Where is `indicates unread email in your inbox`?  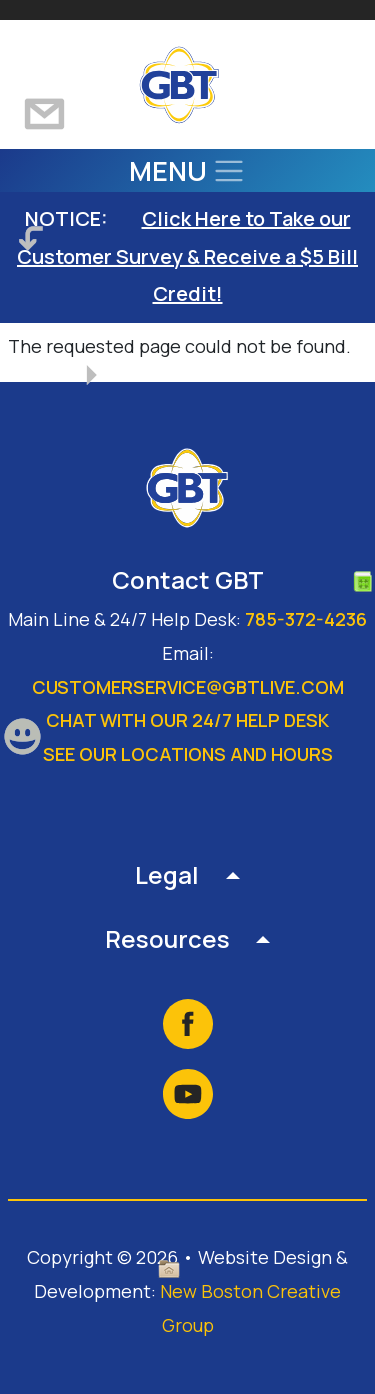
indicates unread email in your inbox is located at coordinates (44, 112).